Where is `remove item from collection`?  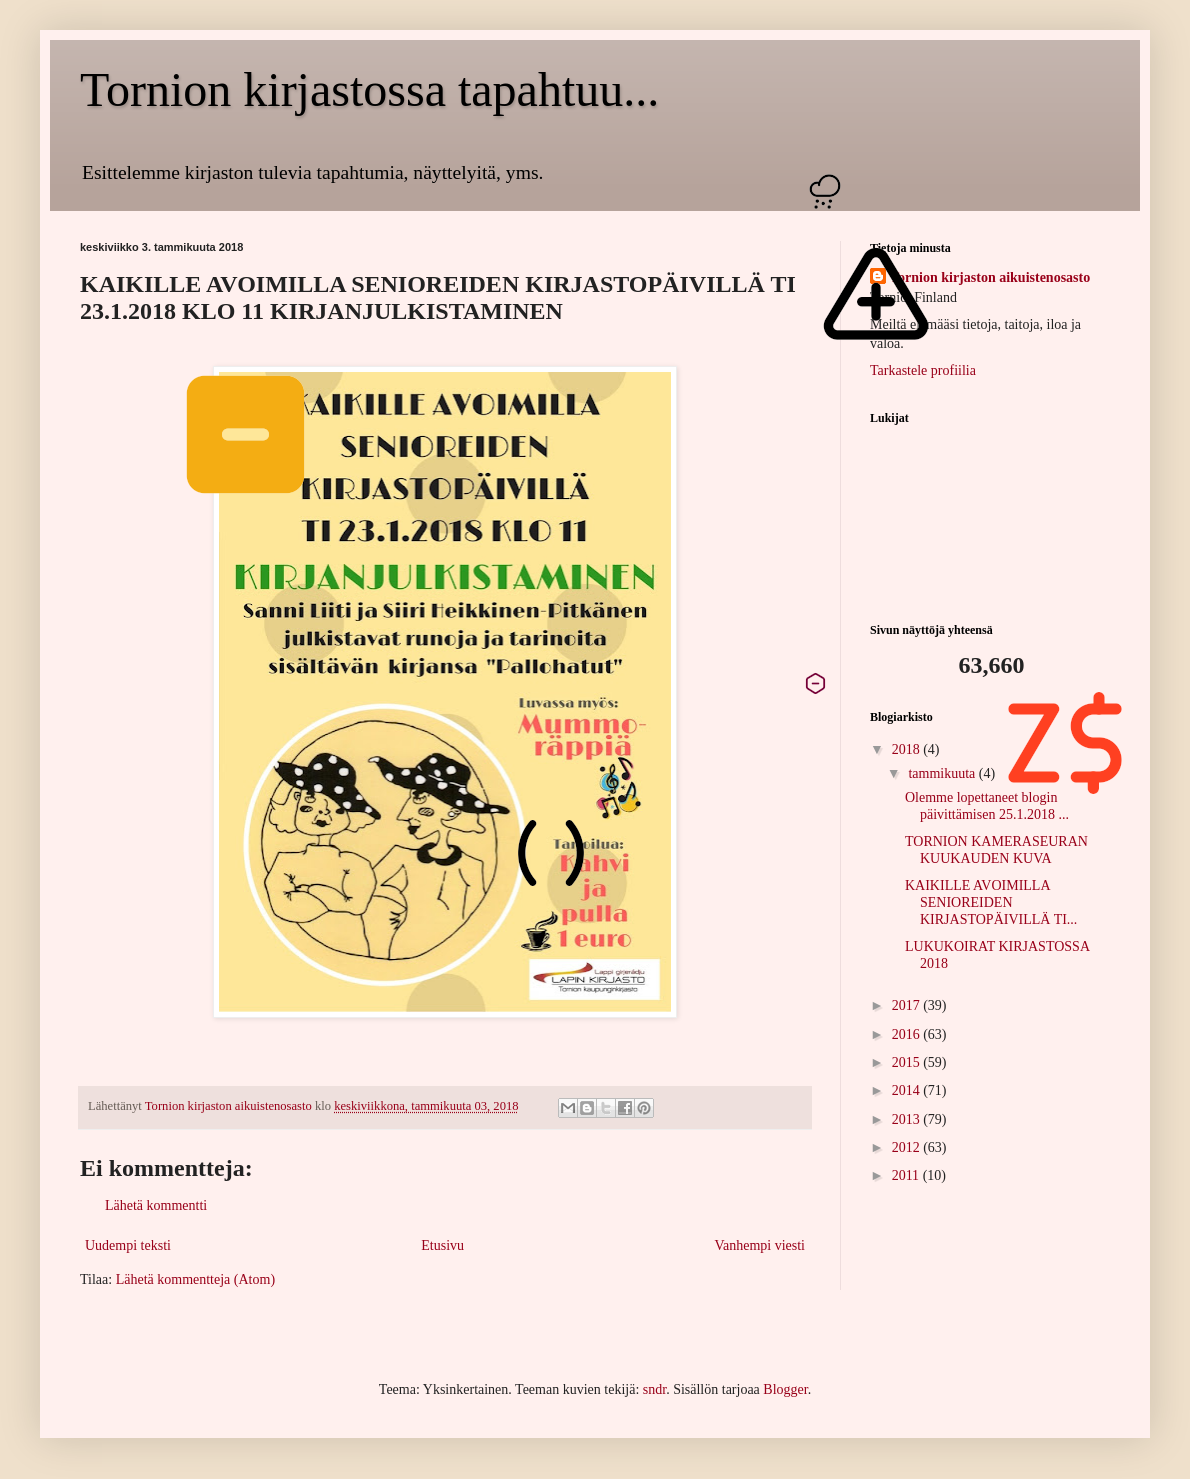 remove item from collection is located at coordinates (815, 683).